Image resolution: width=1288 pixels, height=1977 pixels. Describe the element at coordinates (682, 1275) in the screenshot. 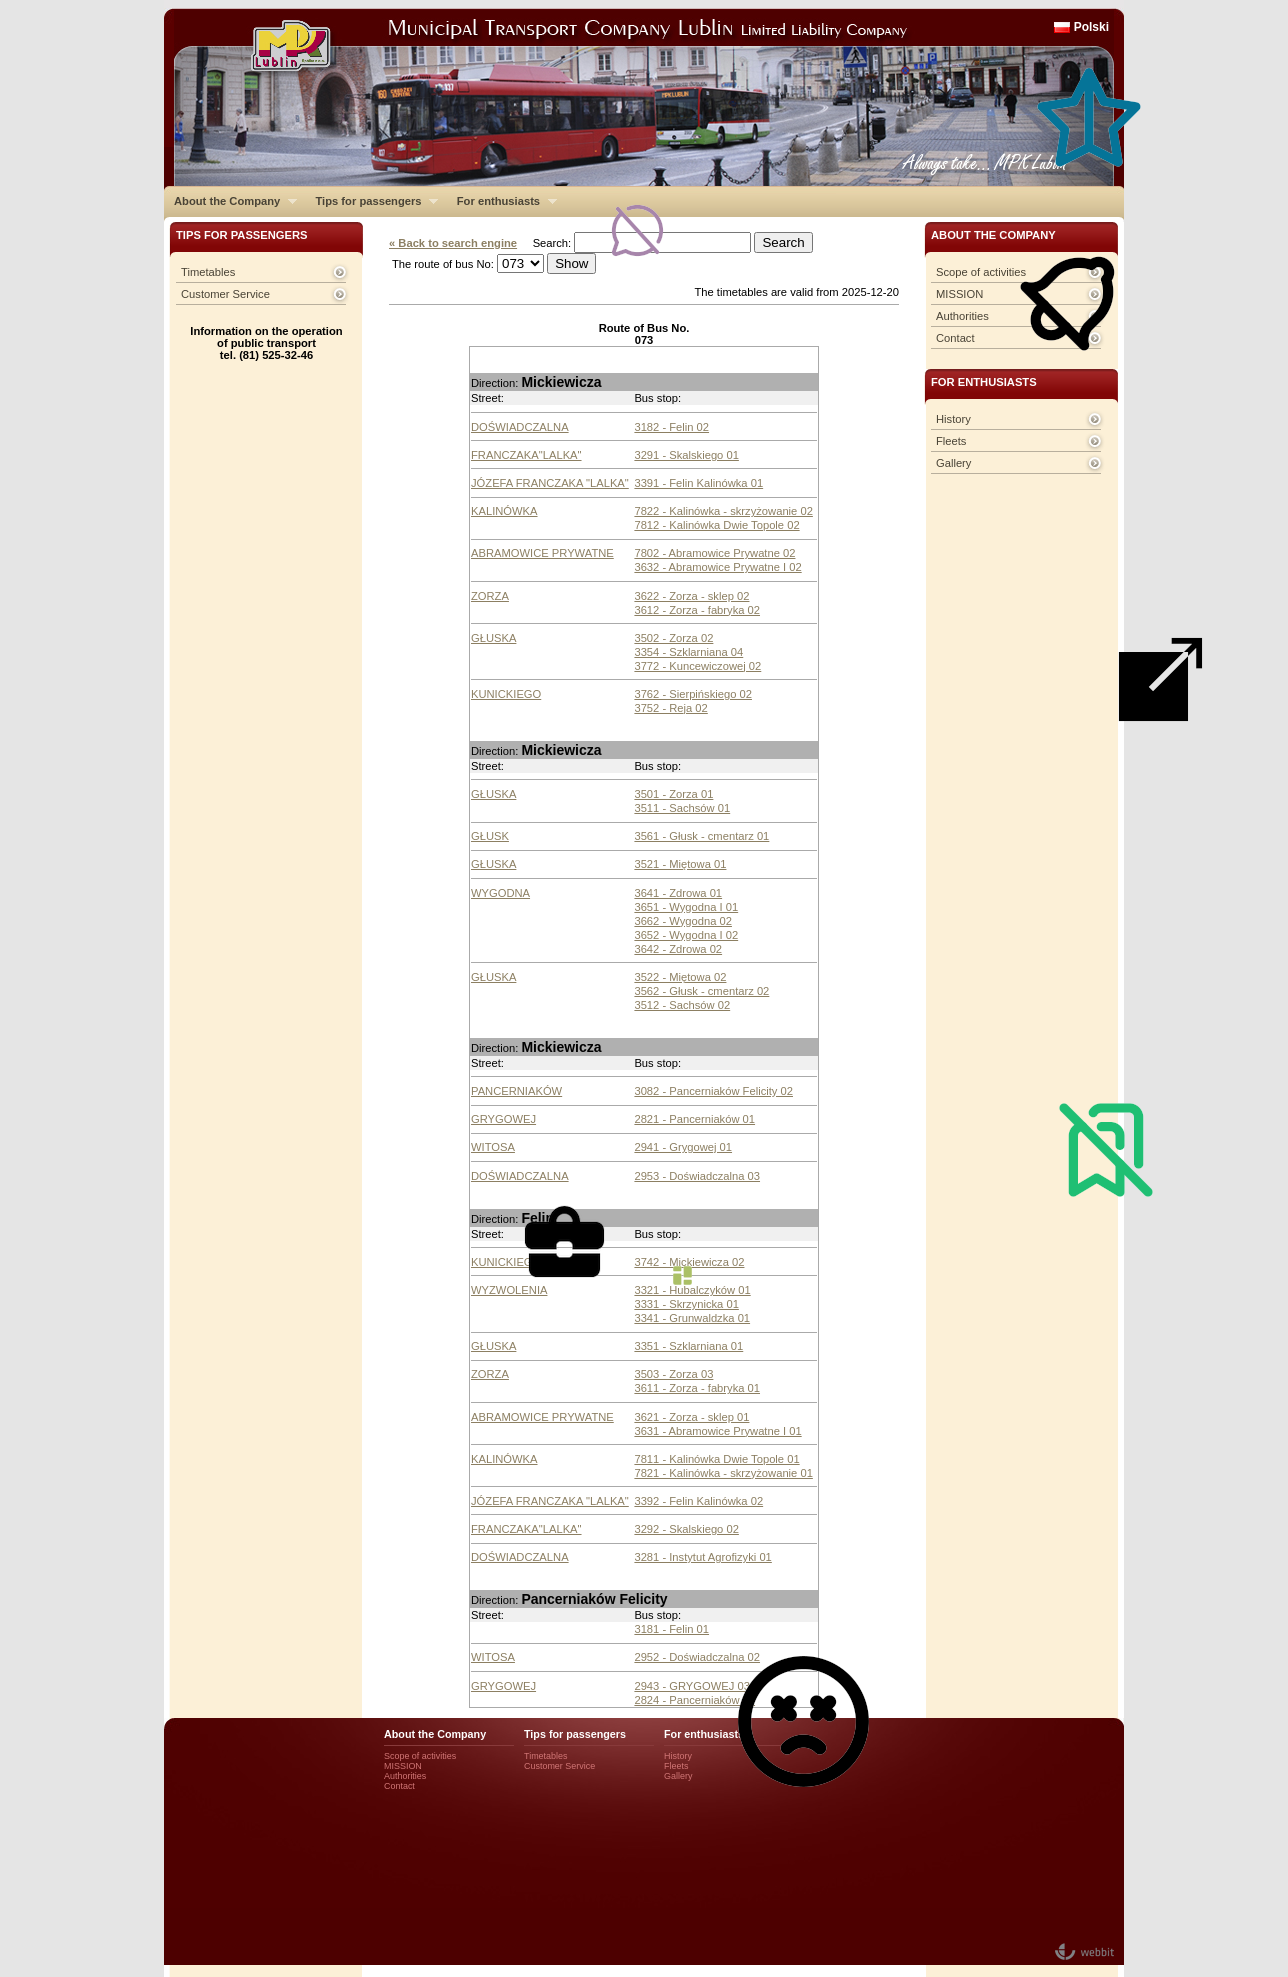

I see `switch to board or grid layout view` at that location.